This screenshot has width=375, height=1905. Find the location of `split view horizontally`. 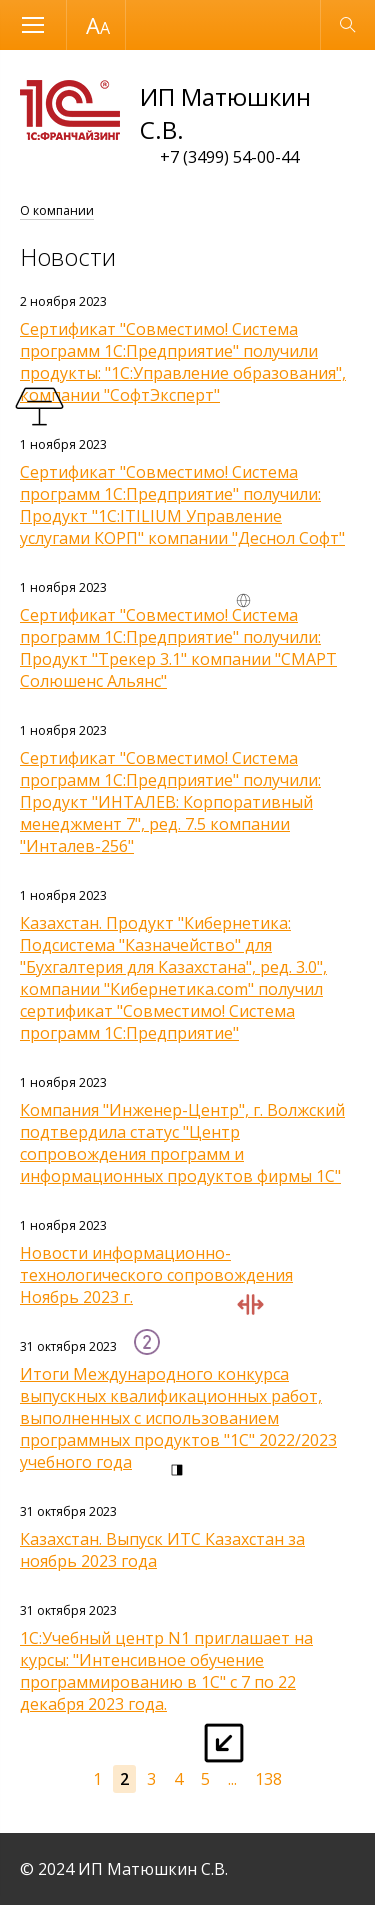

split view horizontally is located at coordinates (250, 1304).